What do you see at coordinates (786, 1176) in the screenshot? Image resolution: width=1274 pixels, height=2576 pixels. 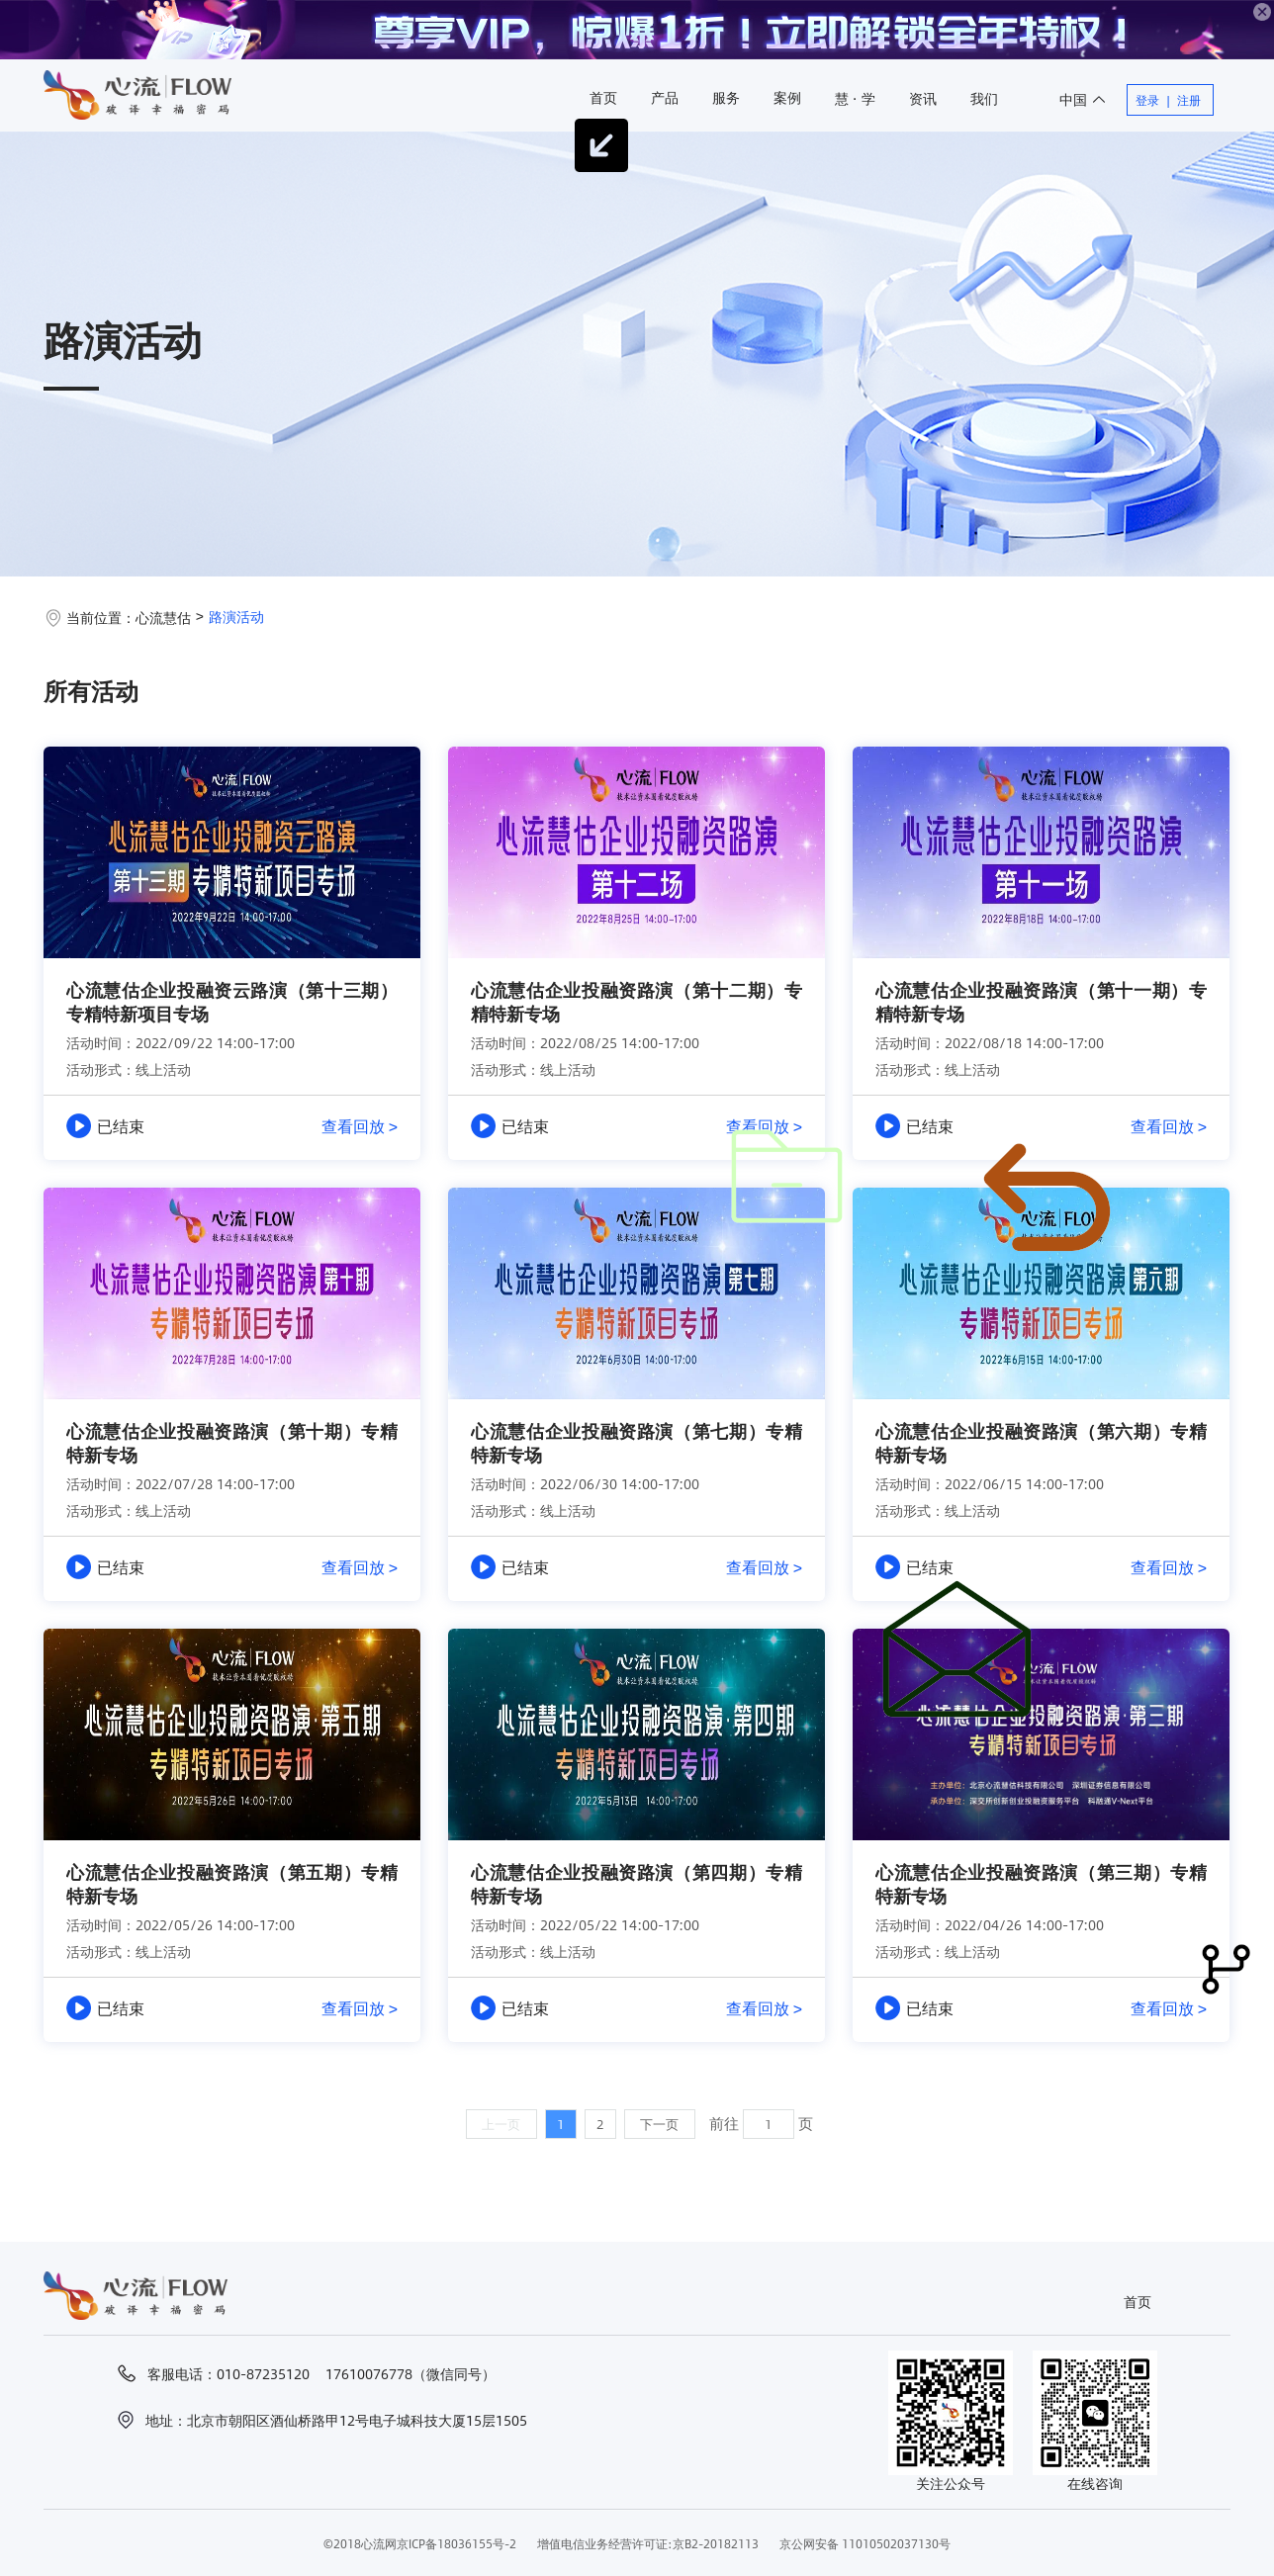 I see `remove a file from this folder` at bounding box center [786, 1176].